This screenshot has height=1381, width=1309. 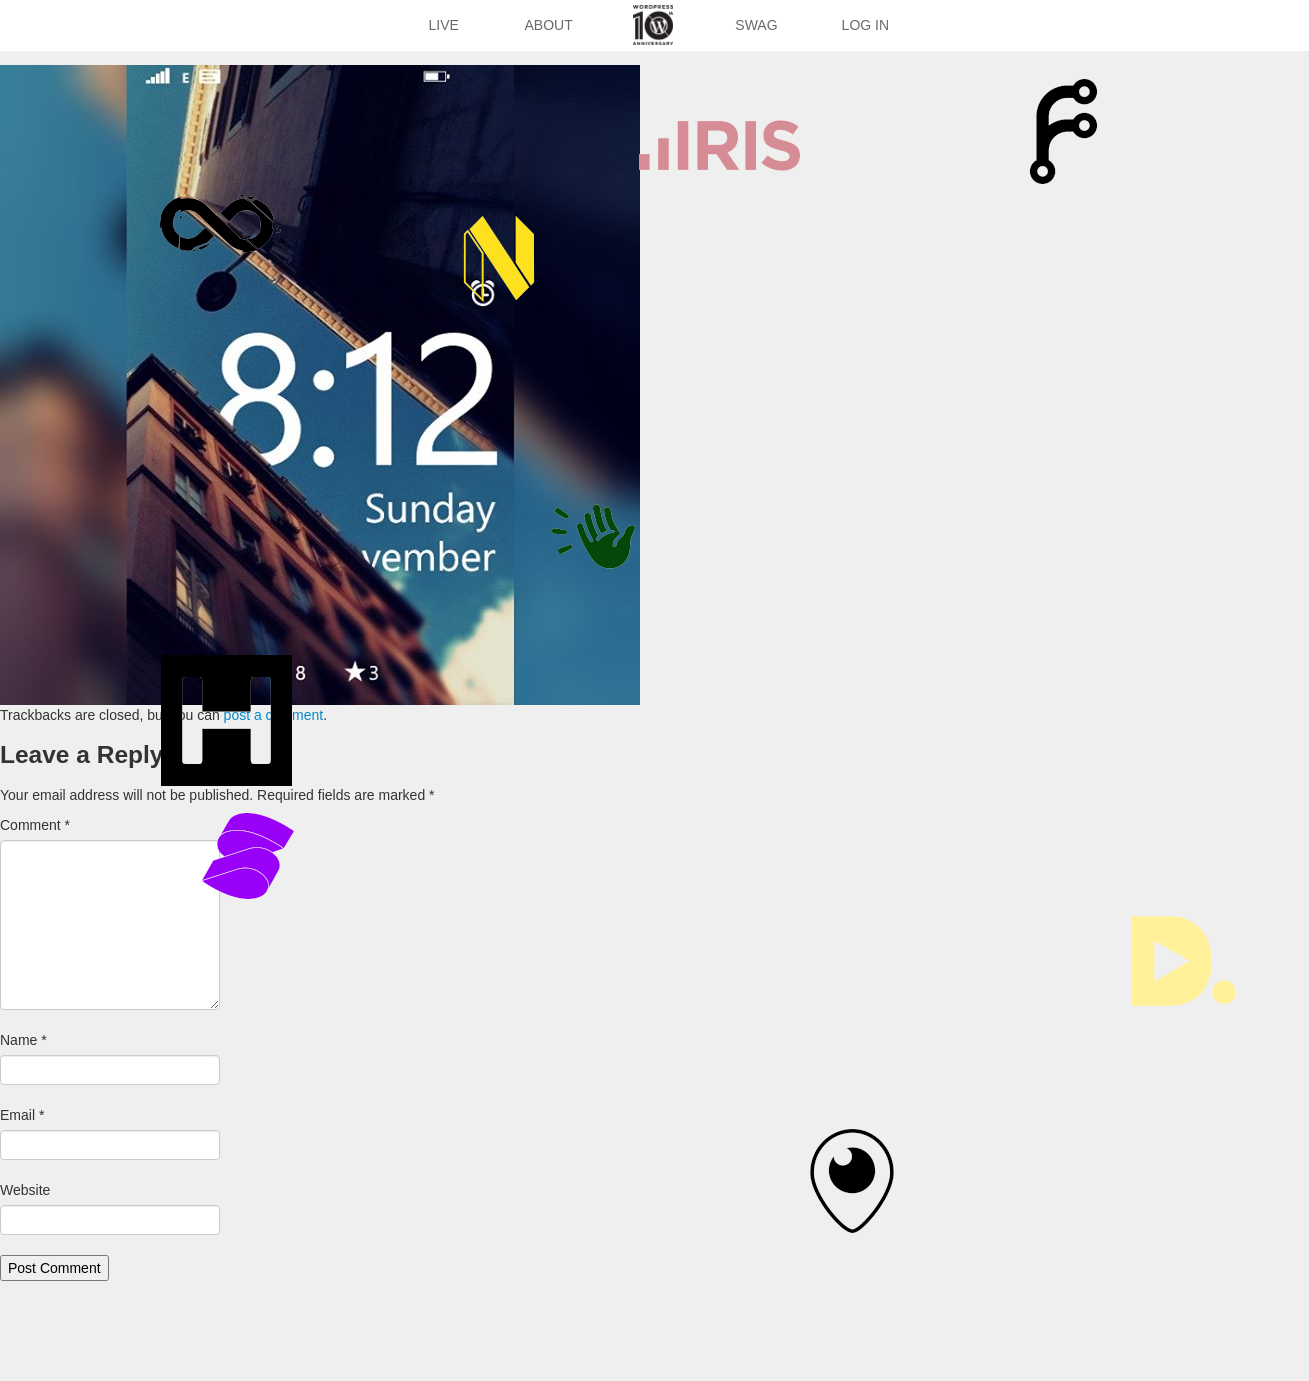 What do you see at coordinates (719, 145) in the screenshot?
I see `iris brand logo` at bounding box center [719, 145].